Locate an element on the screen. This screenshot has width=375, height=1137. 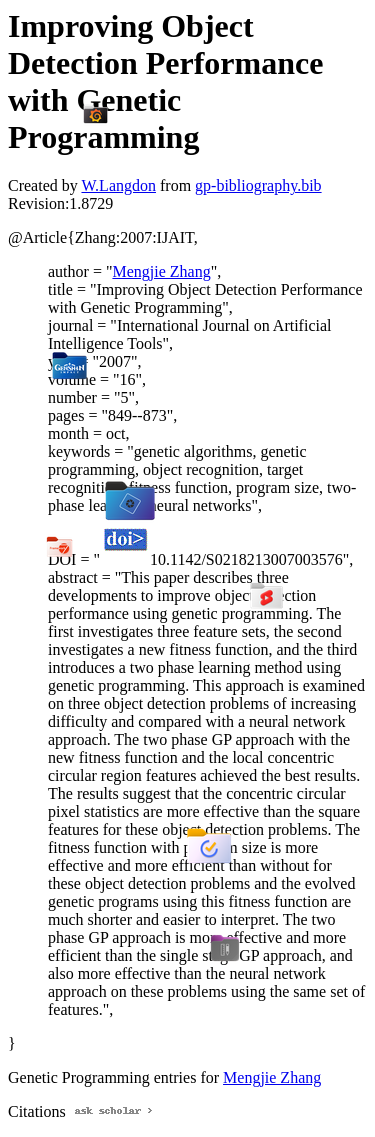
folder containing adobe photoshop elements files is located at coordinates (130, 502).